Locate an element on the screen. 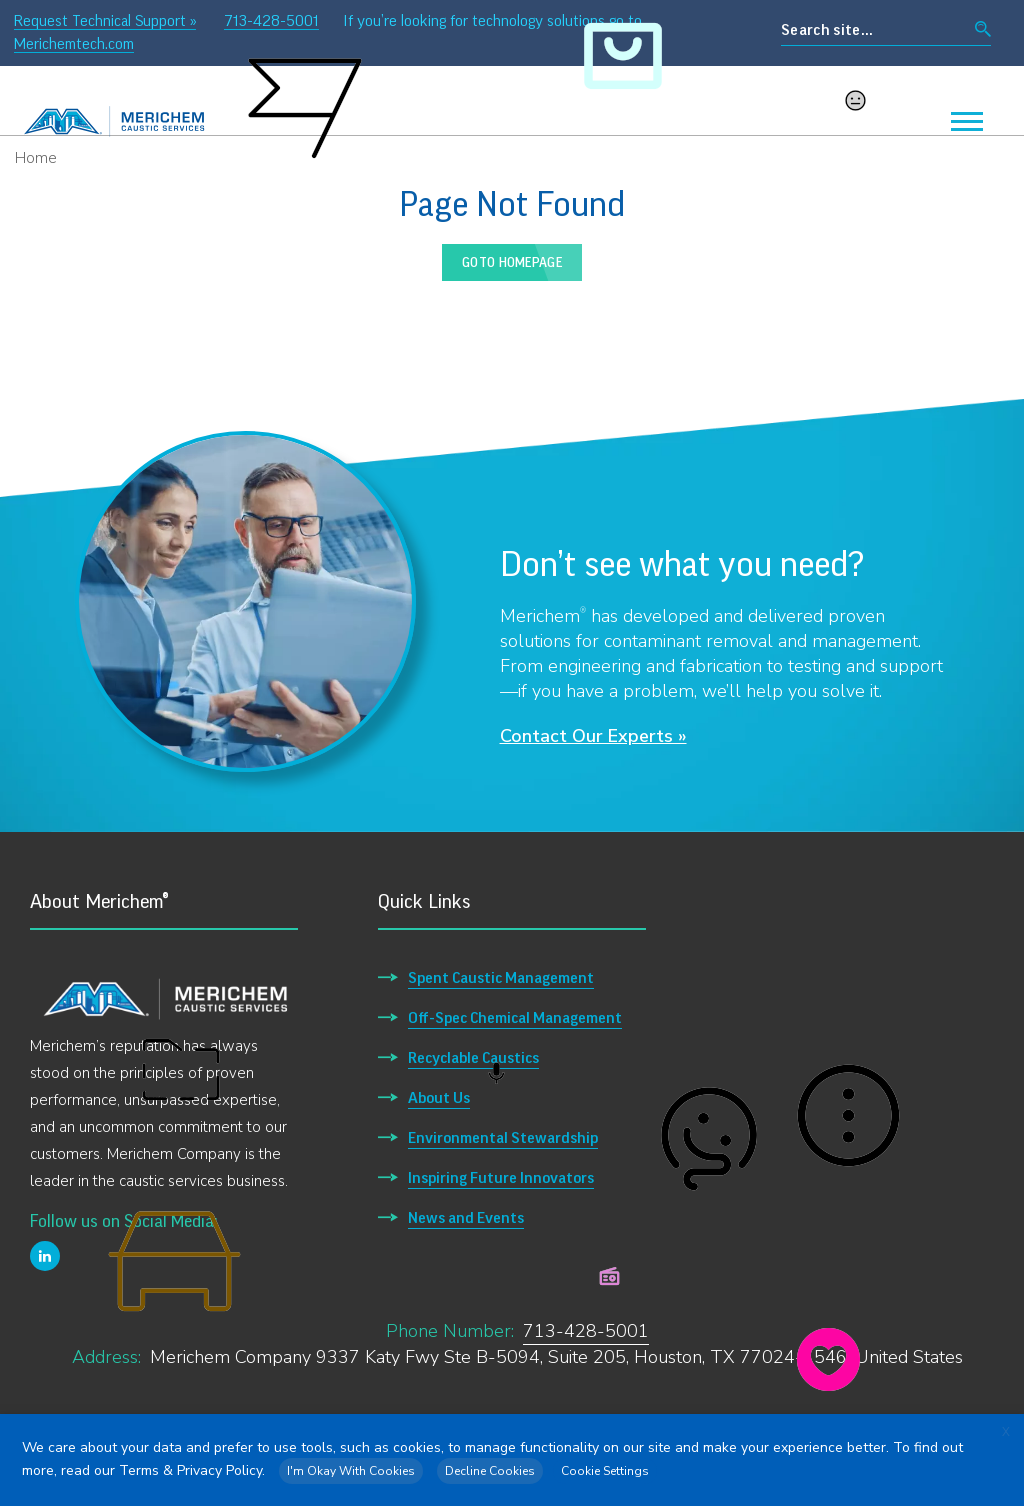 Image resolution: width=1024 pixels, height=1506 pixels. rate experience as neutral or average is located at coordinates (855, 100).